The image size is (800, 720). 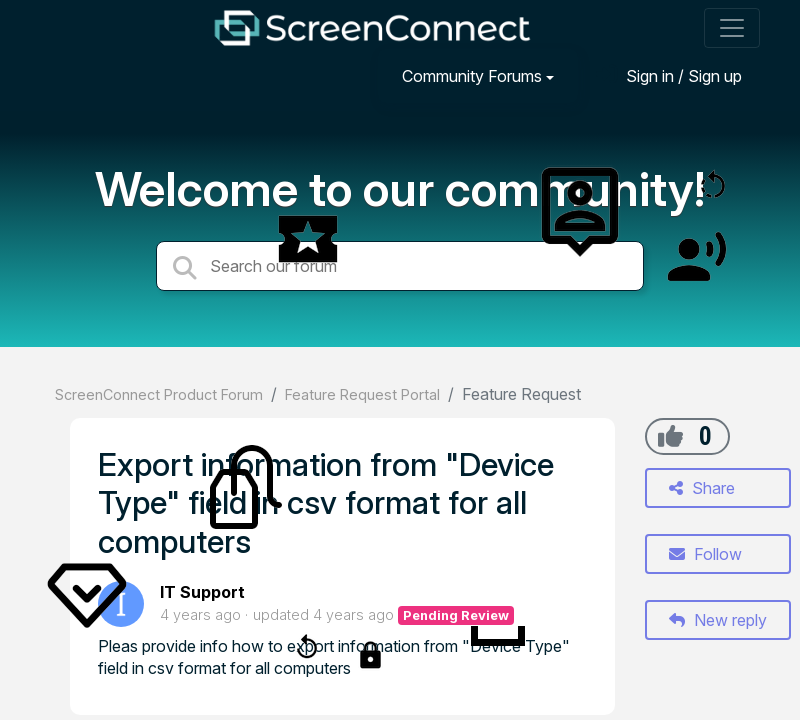 What do you see at coordinates (87, 592) in the screenshot?
I see `open my oppo account or services` at bounding box center [87, 592].